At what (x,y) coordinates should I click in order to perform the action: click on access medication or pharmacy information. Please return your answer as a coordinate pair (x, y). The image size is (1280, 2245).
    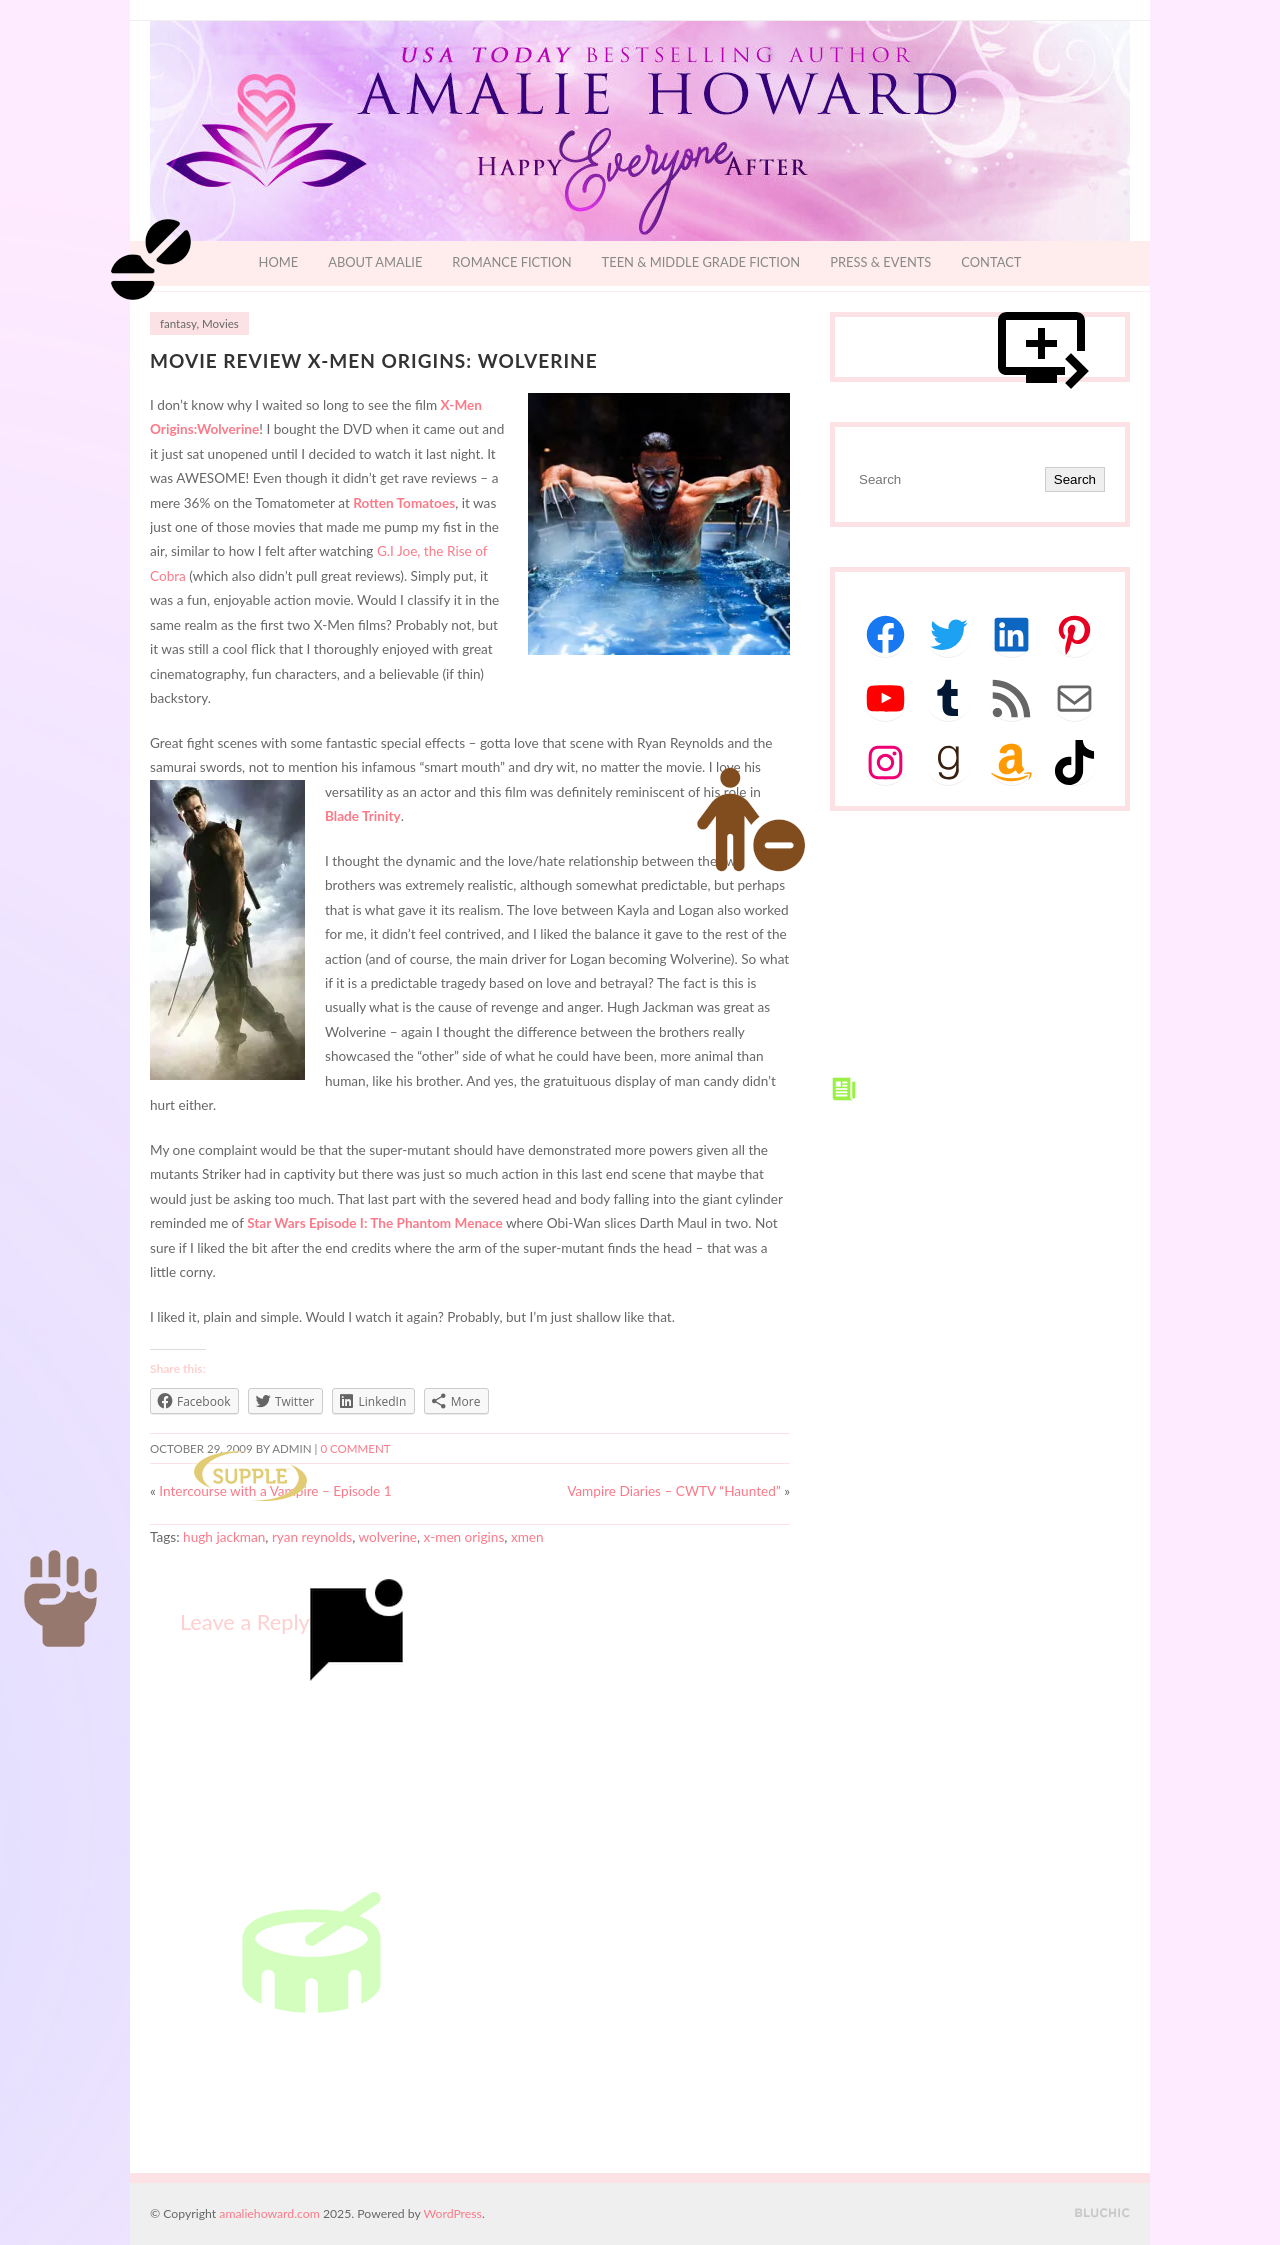
    Looking at the image, I should click on (150, 259).